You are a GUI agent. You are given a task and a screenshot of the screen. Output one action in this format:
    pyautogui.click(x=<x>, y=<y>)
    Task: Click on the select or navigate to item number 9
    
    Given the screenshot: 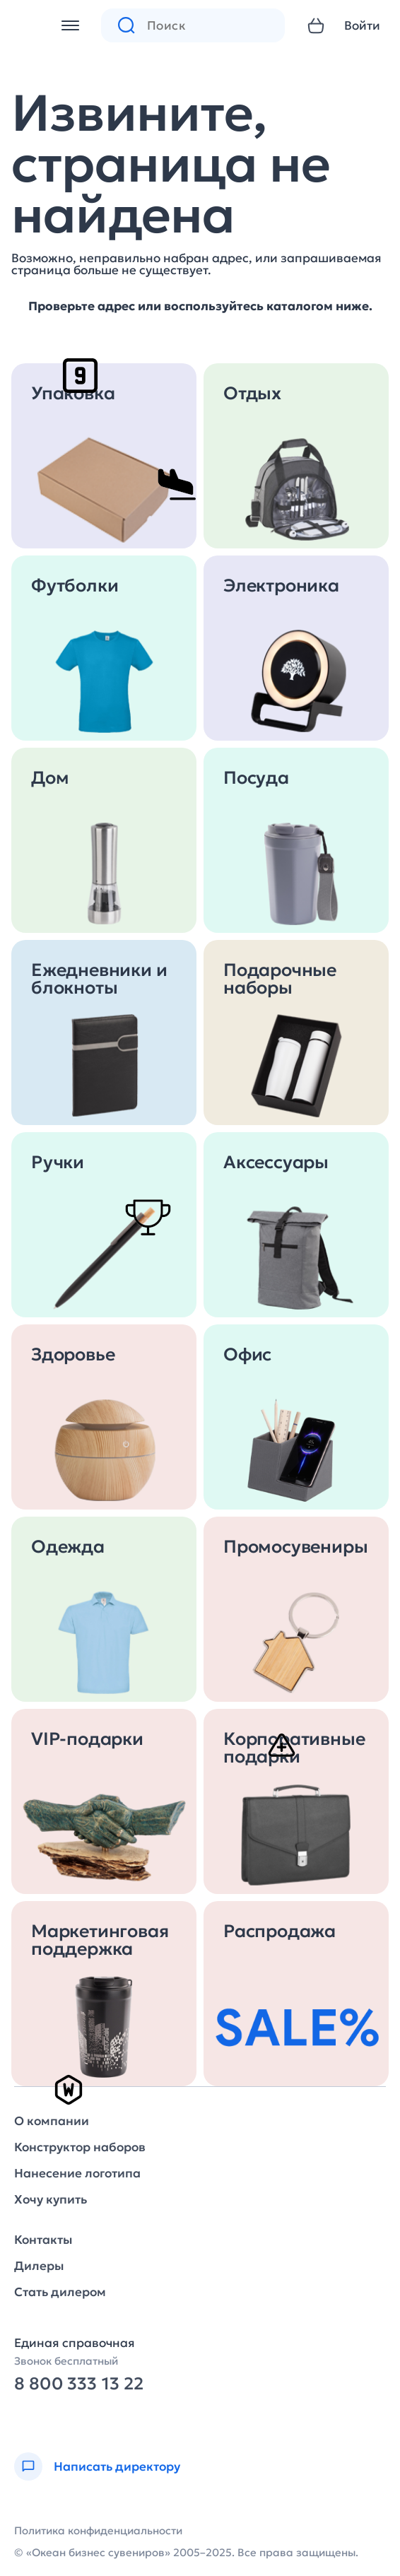 What is the action you would take?
    pyautogui.click(x=80, y=375)
    